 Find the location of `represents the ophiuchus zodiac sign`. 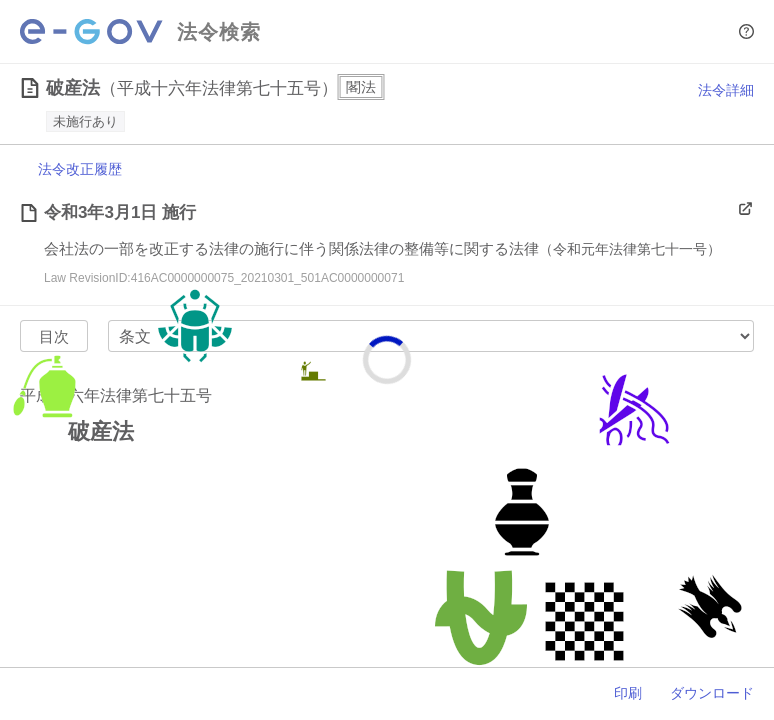

represents the ophiuchus zodiac sign is located at coordinates (481, 617).